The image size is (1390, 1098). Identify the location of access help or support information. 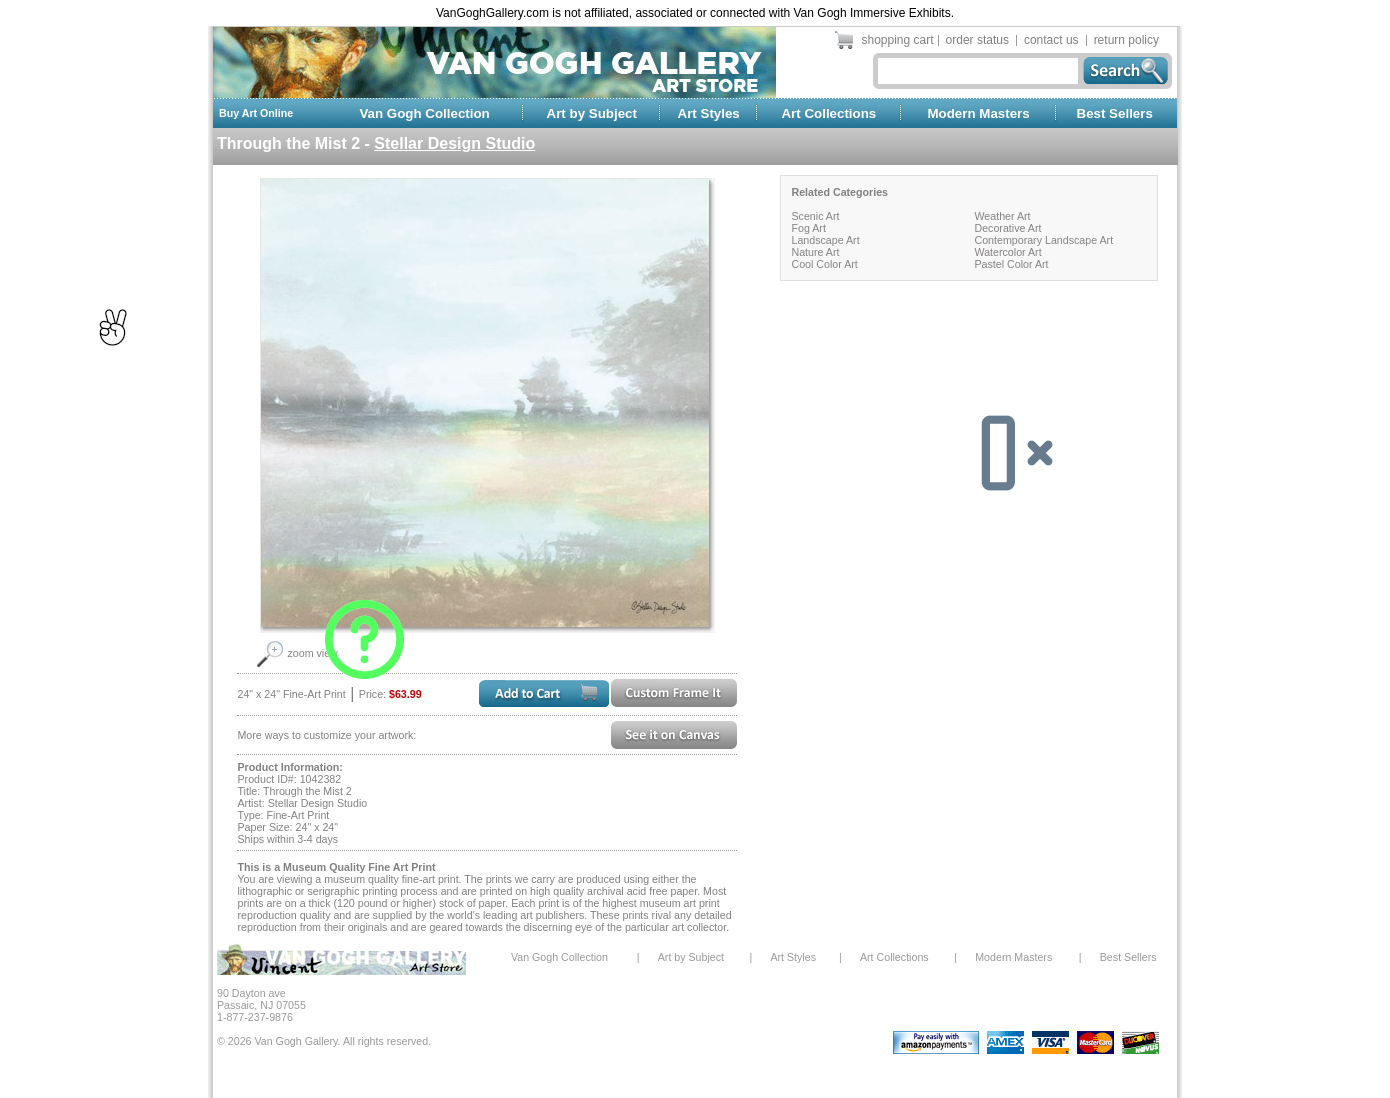
(364, 639).